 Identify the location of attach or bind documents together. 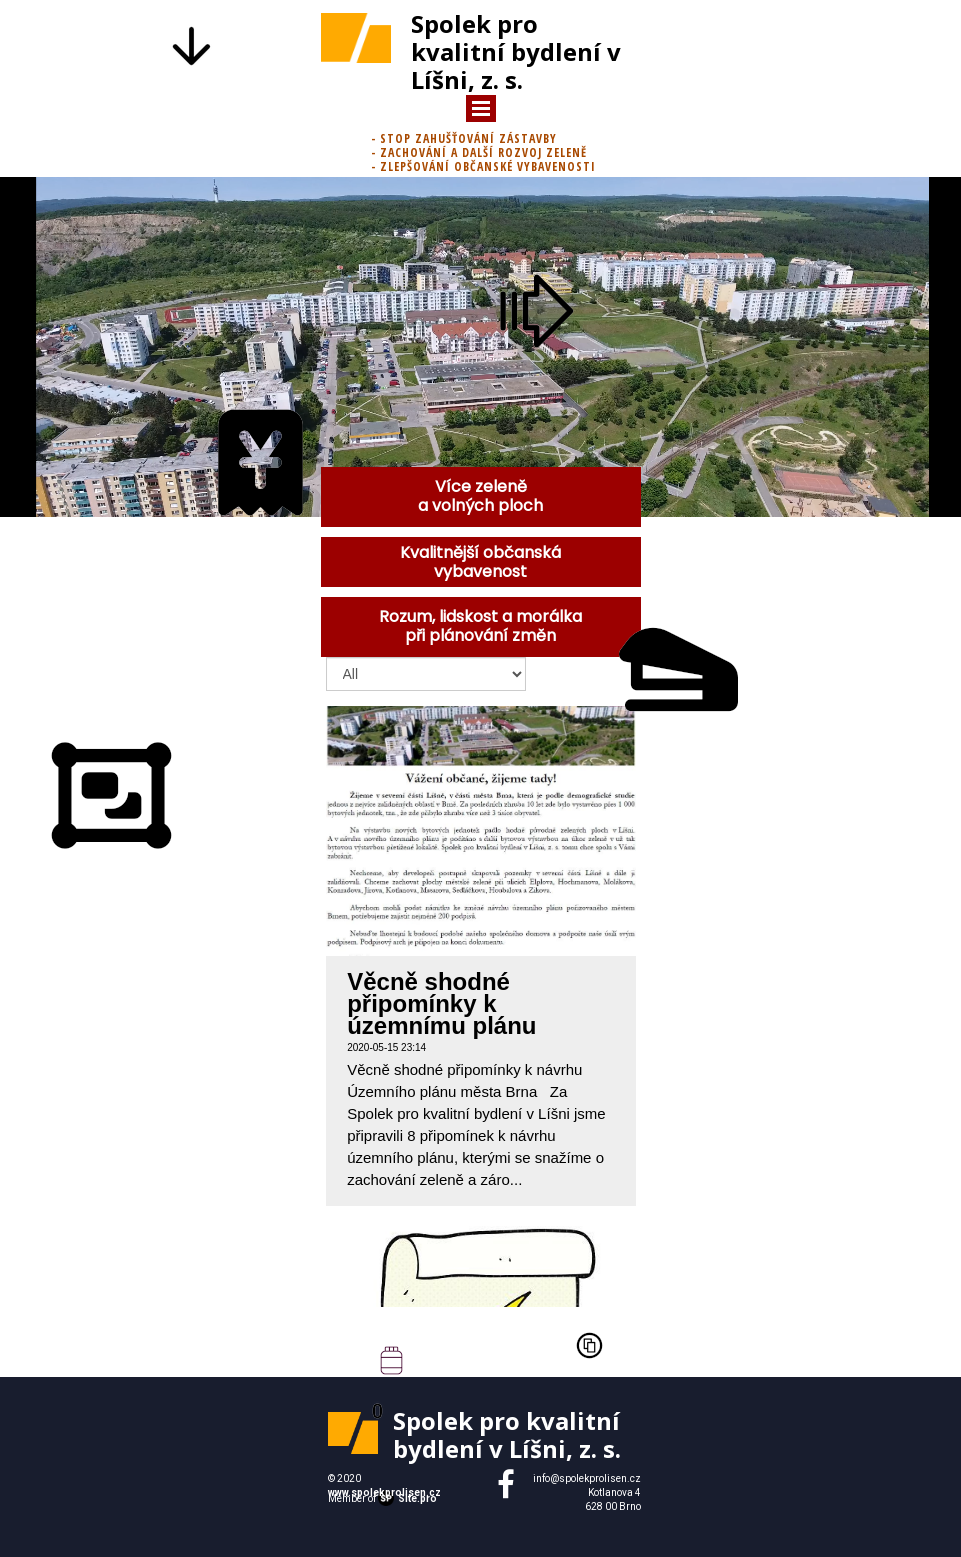
(678, 669).